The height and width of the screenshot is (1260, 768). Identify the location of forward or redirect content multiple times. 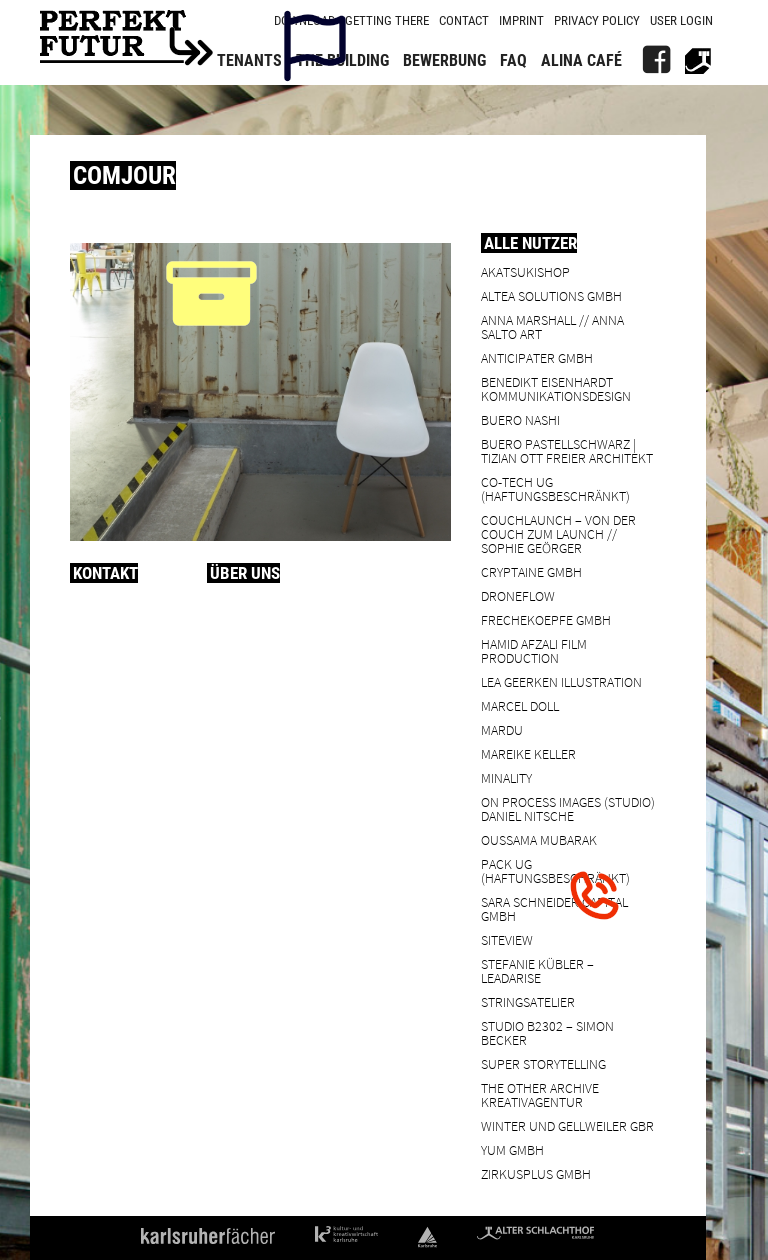
(192, 47).